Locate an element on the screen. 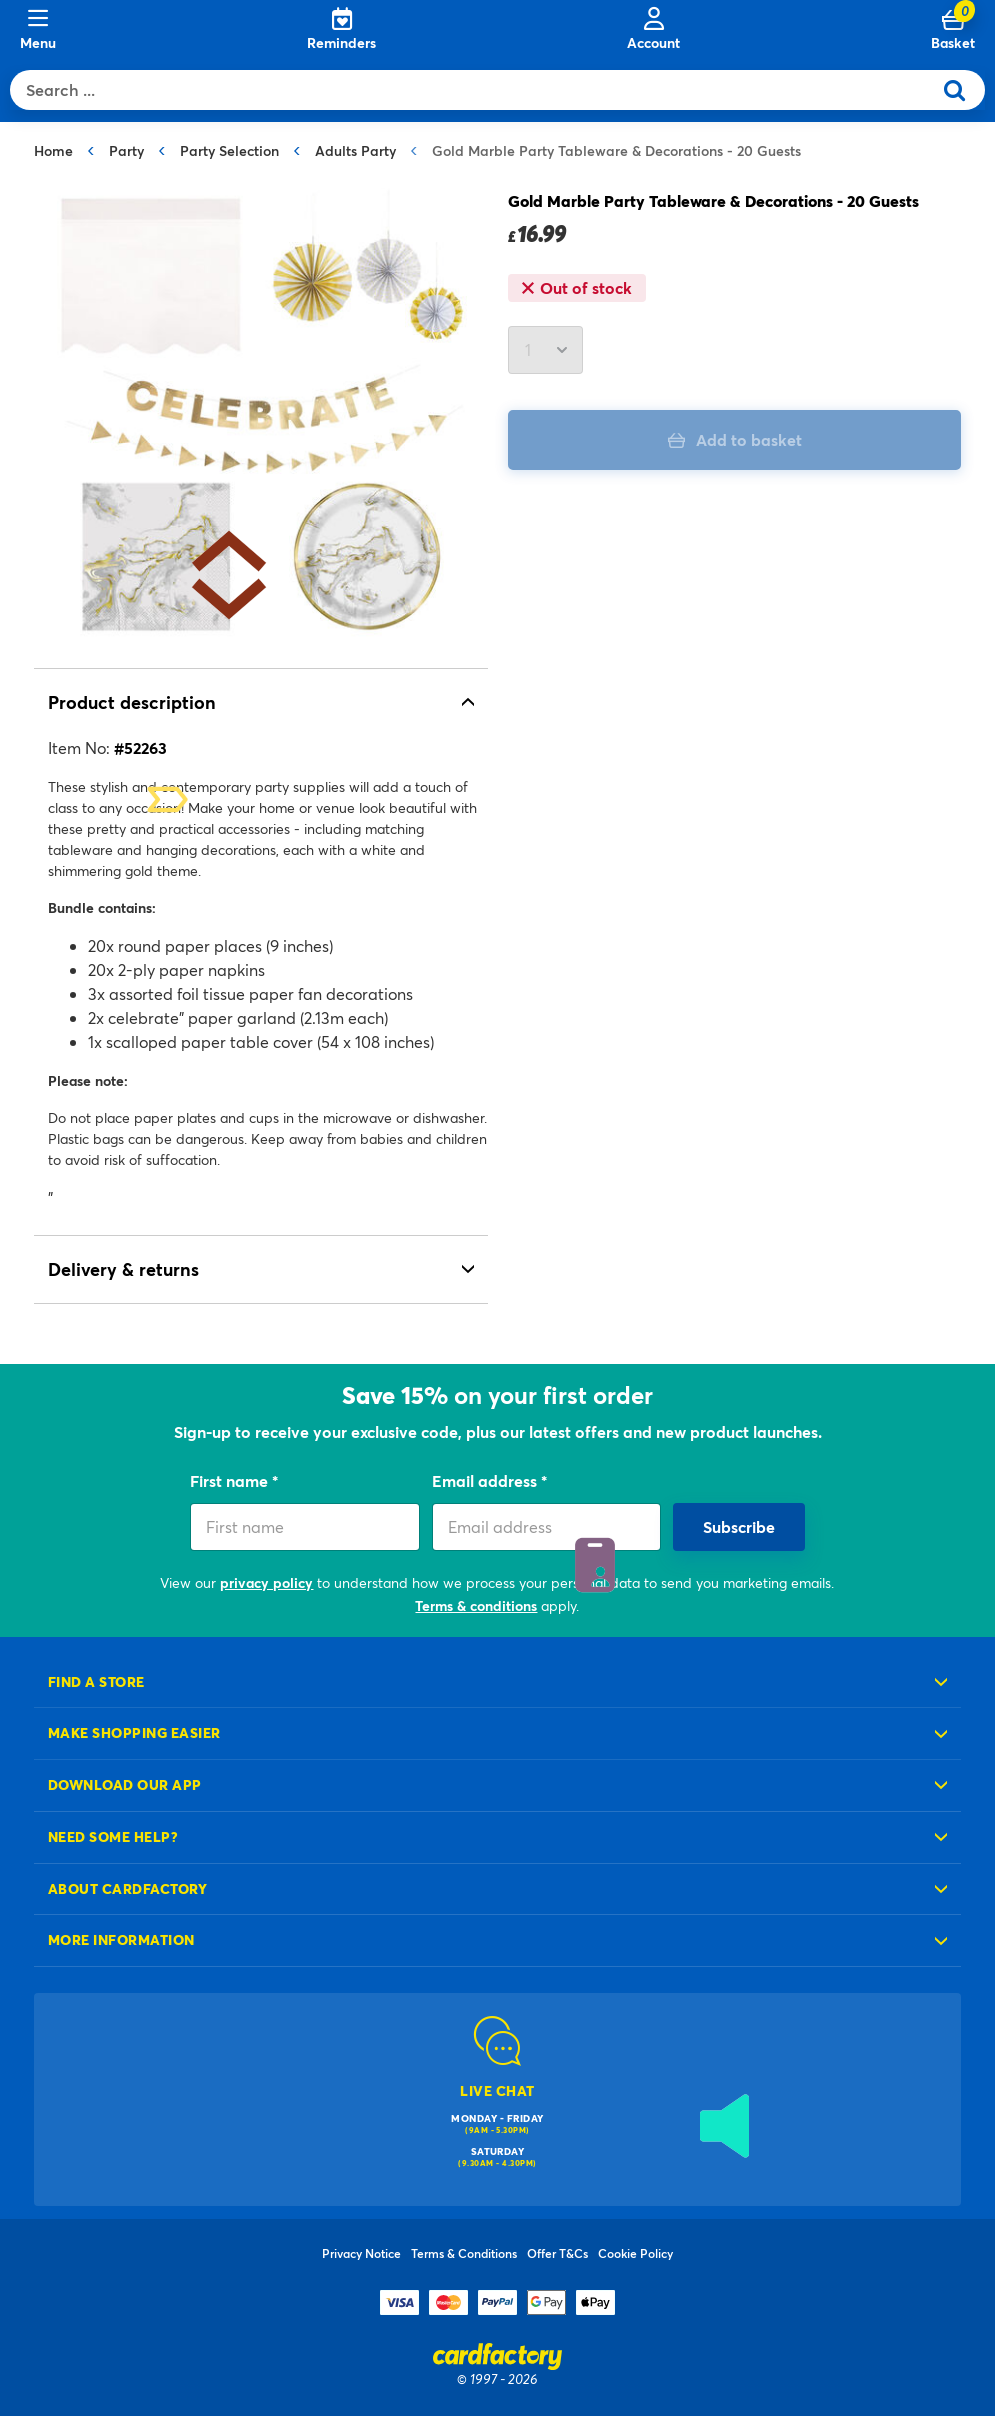 The height and width of the screenshot is (2416, 995). mark item as important is located at coordinates (166, 799).